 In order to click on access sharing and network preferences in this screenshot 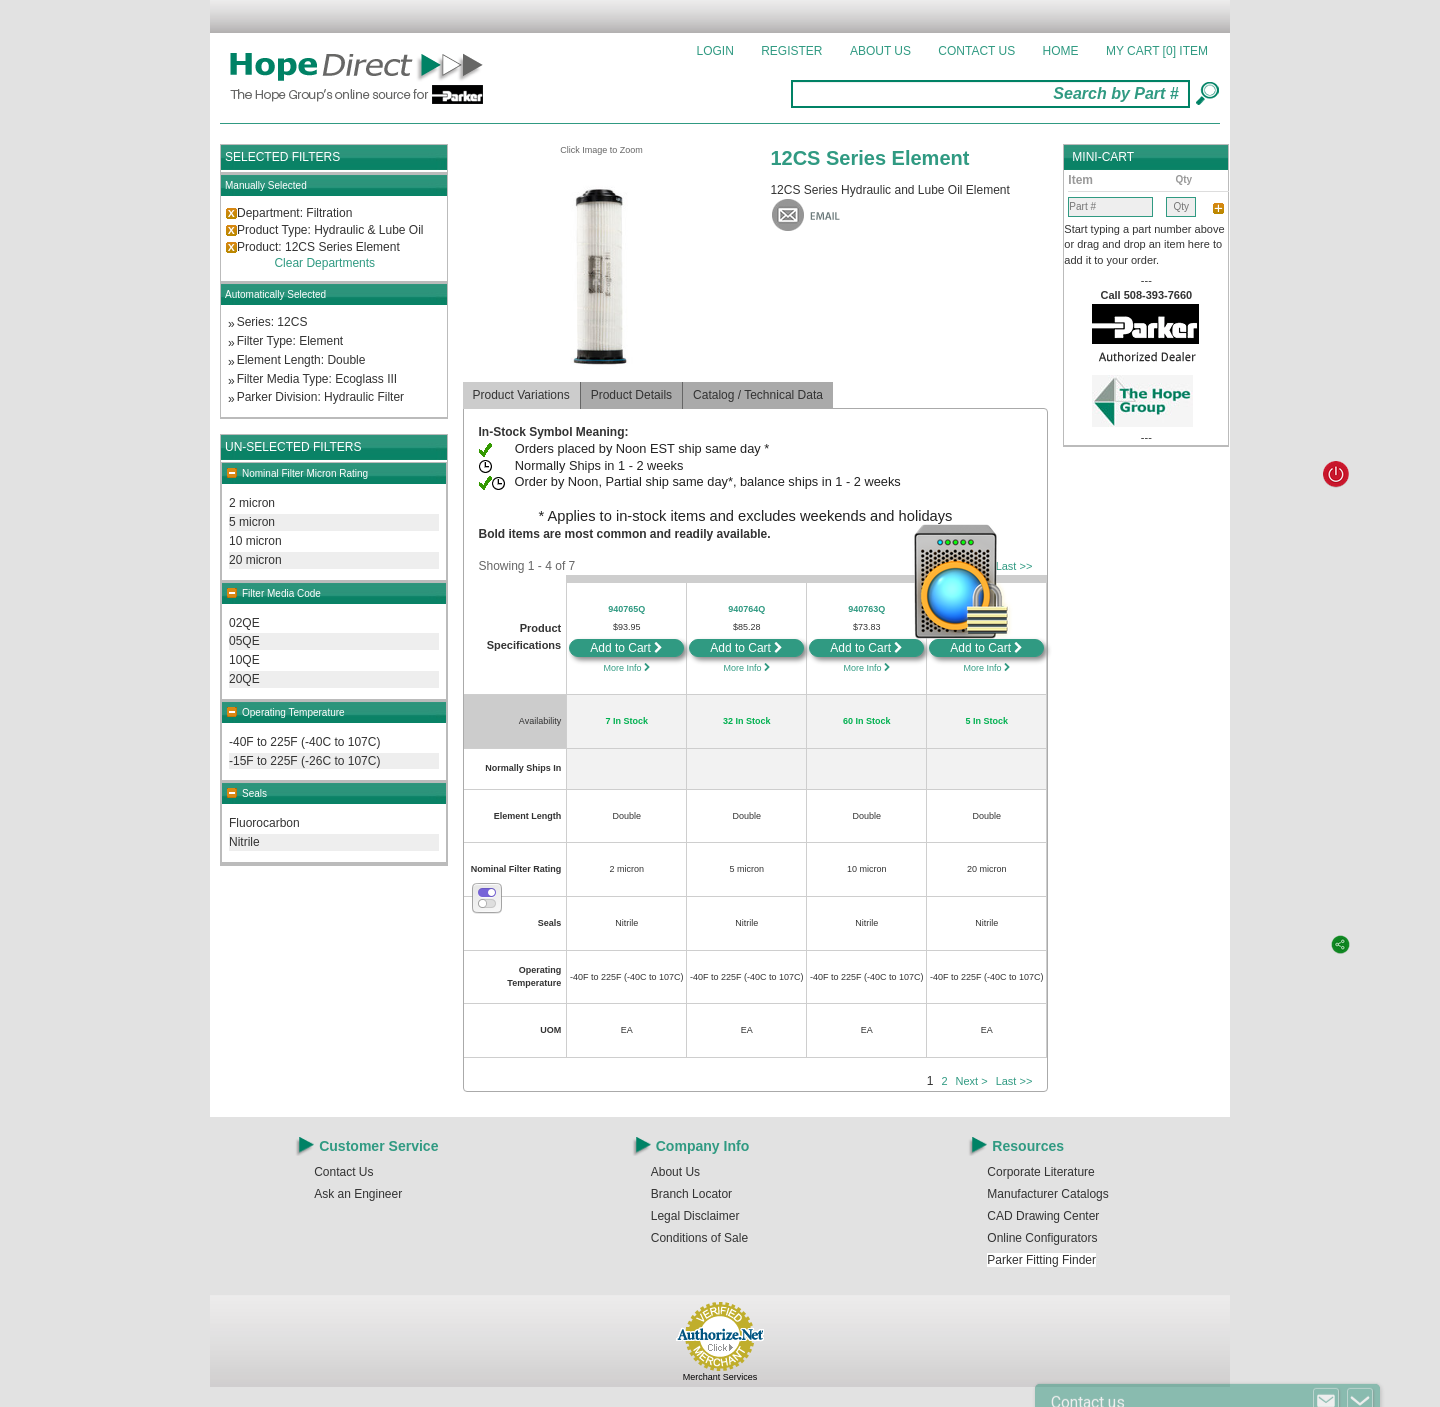, I will do `click(1340, 944)`.